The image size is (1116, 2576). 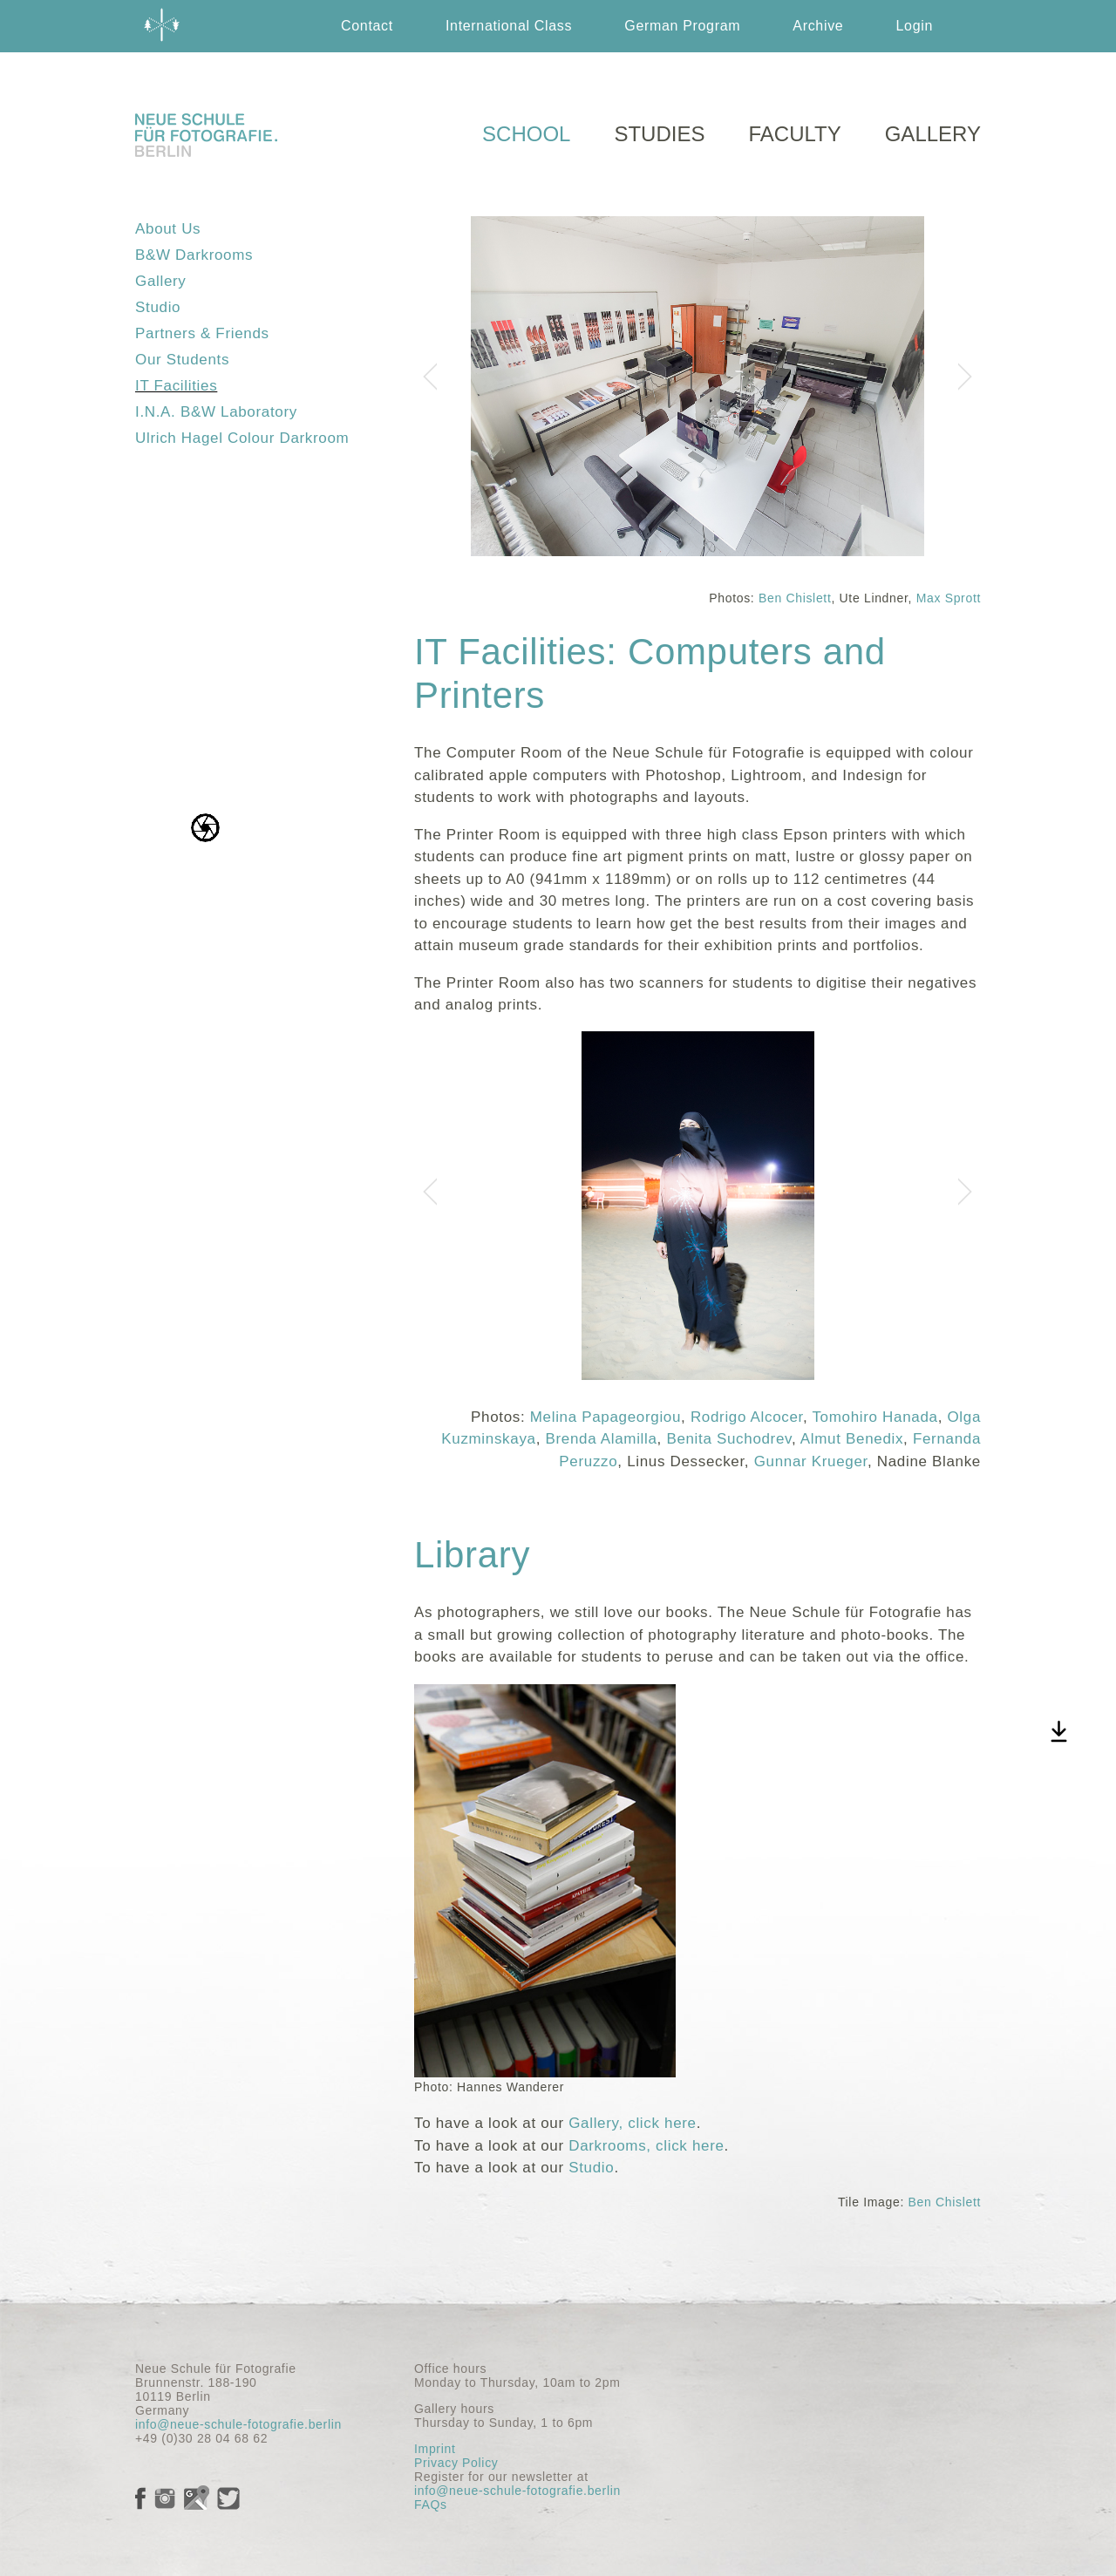 I want to click on open camera to take a photo, so click(x=205, y=827).